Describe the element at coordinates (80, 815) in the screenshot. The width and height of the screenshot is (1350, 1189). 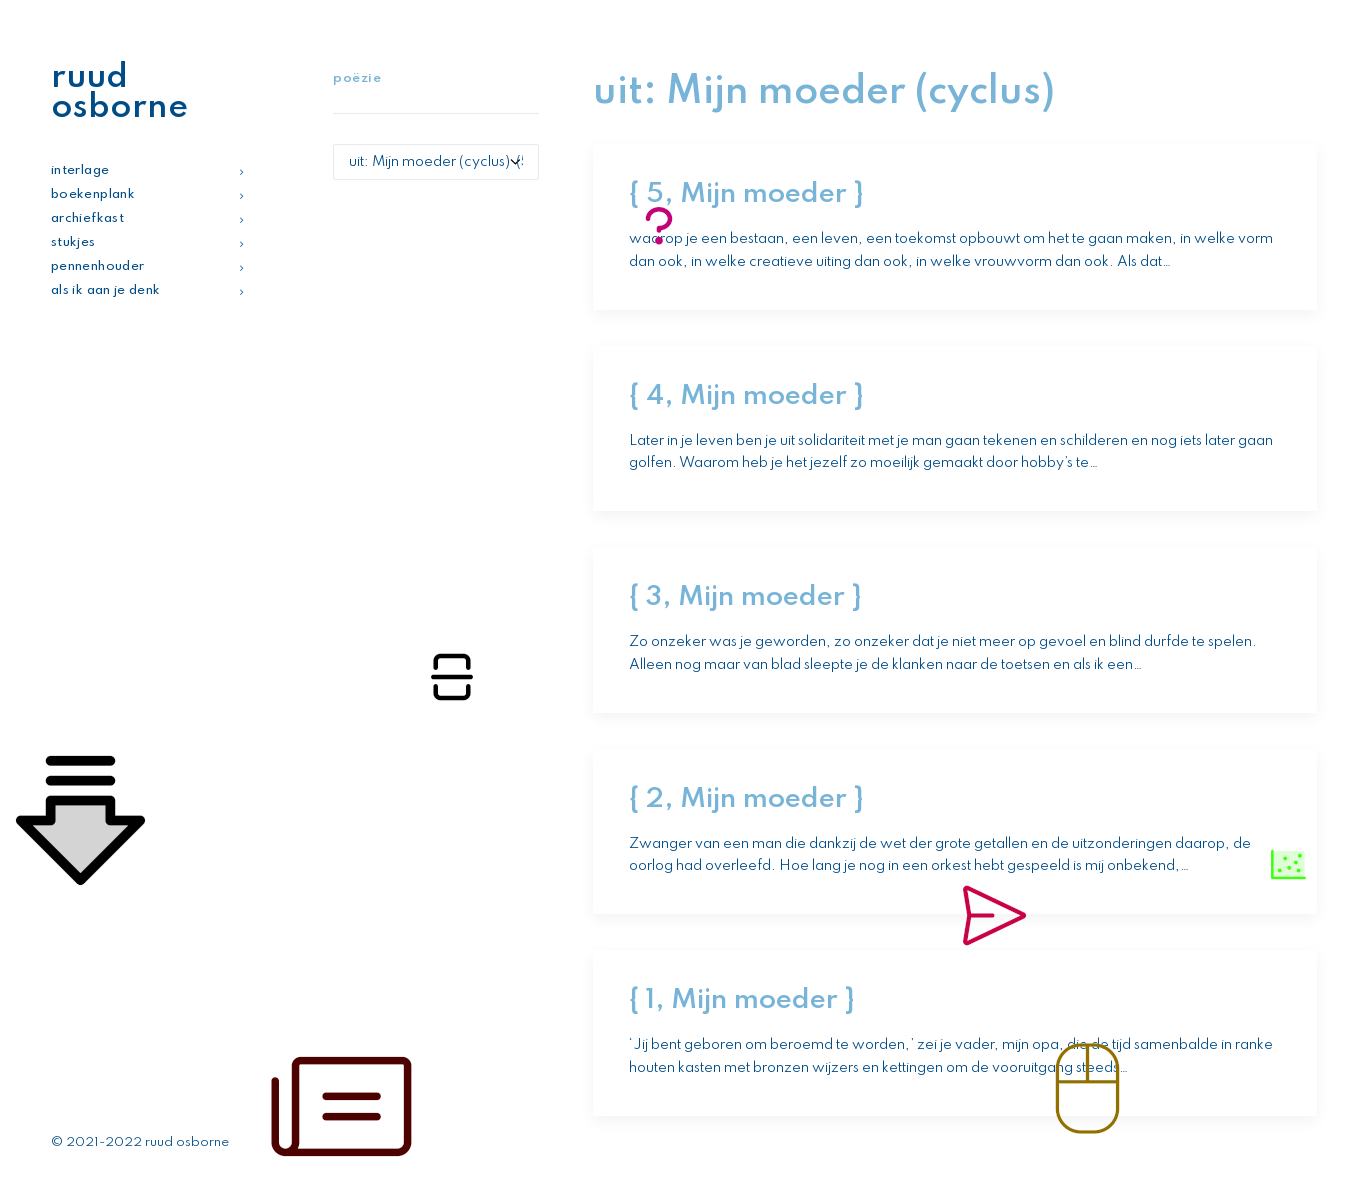
I see `download file or content` at that location.